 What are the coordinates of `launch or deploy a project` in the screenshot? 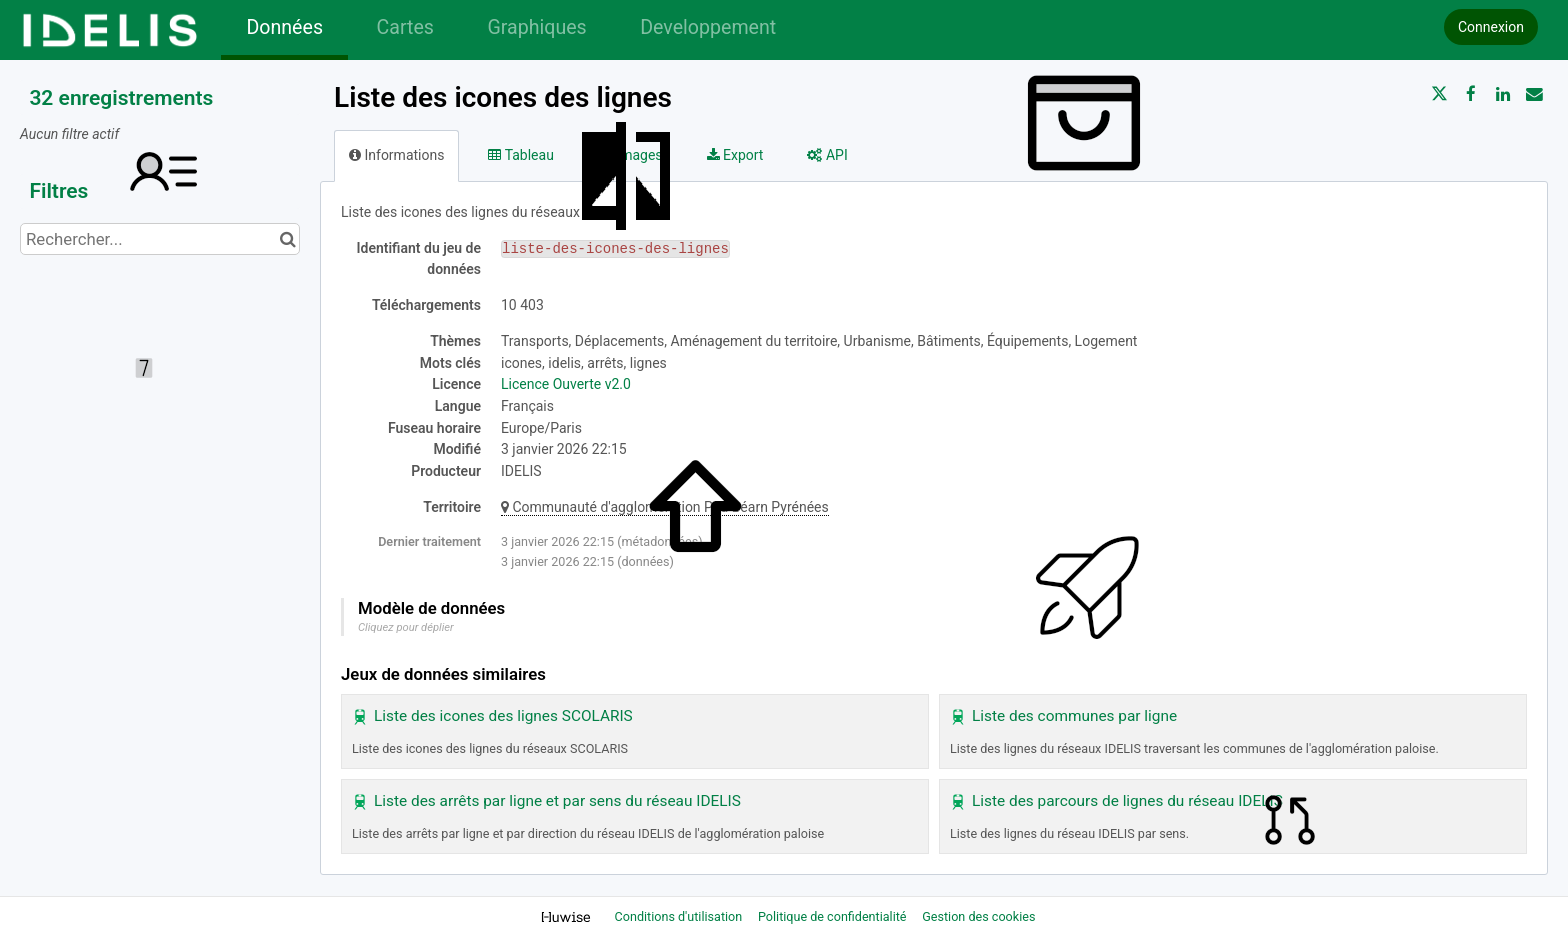 It's located at (1089, 585).